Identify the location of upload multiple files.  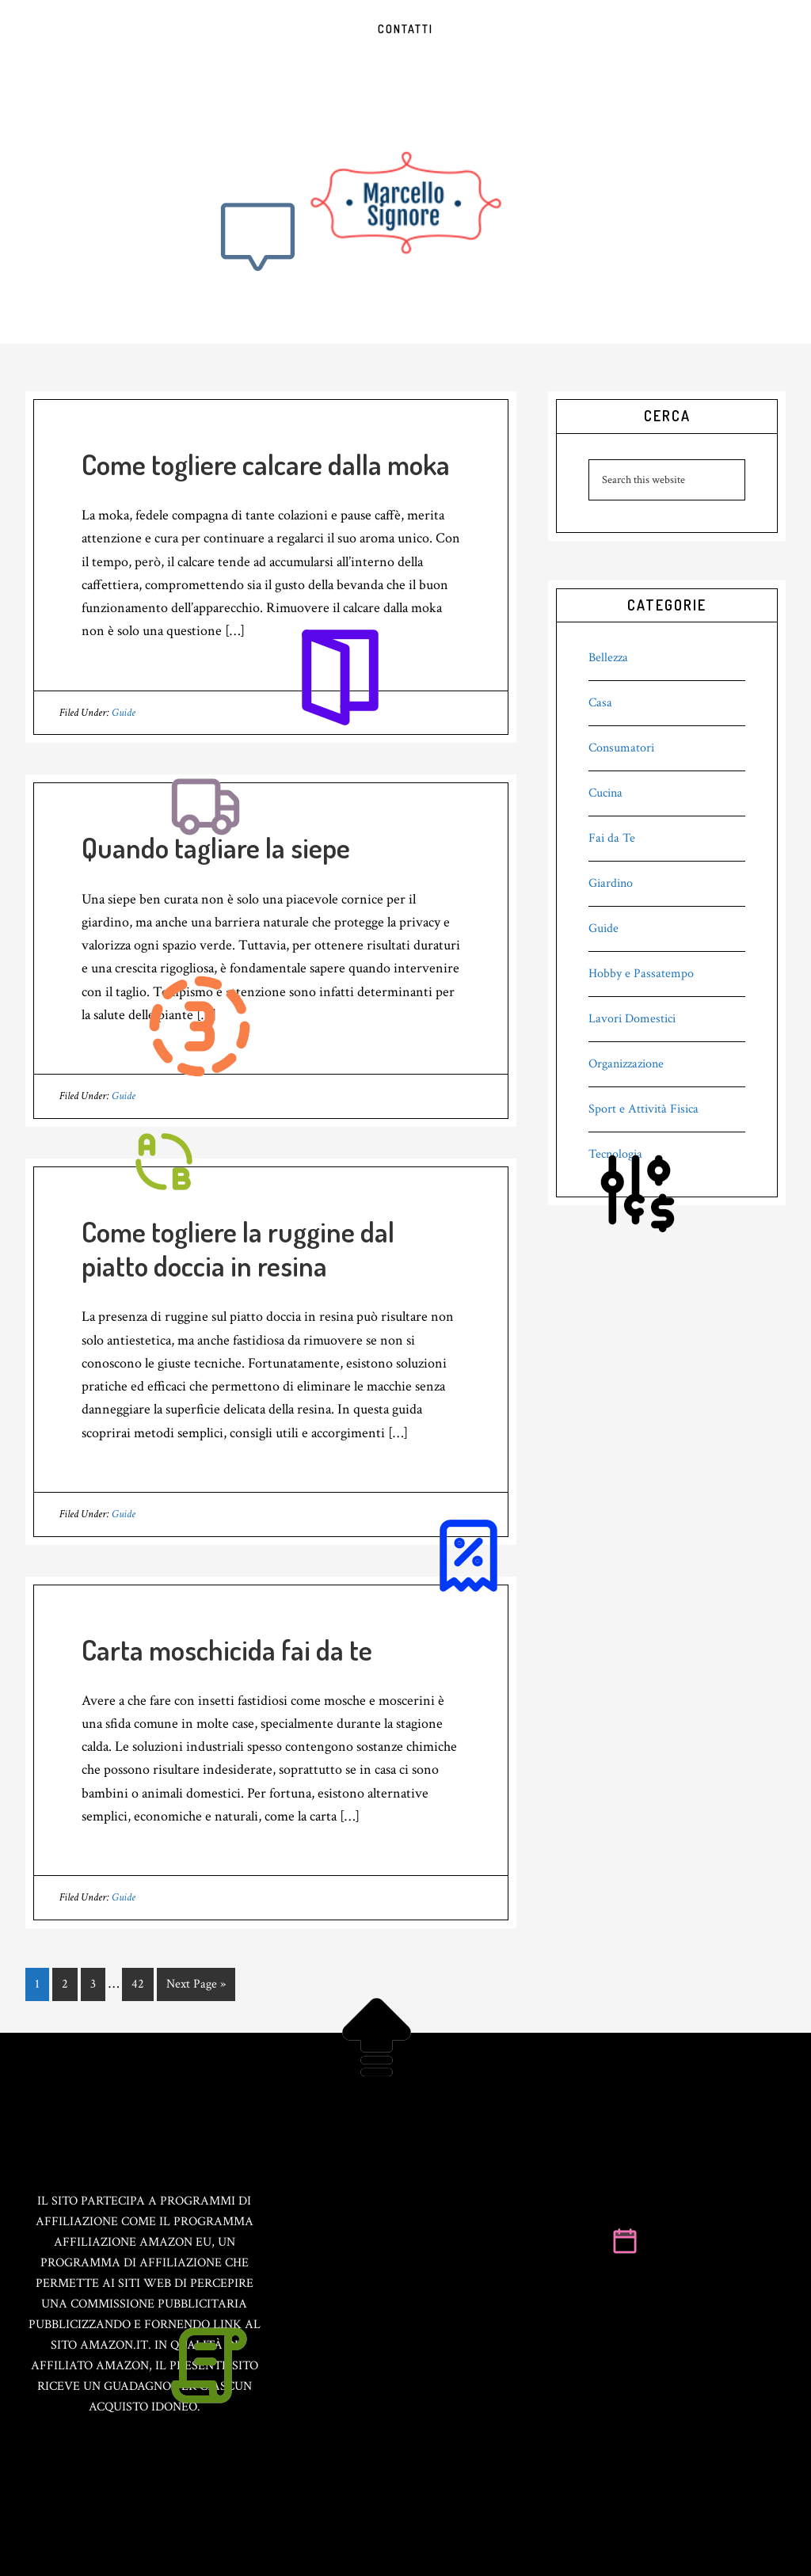
(376, 2036).